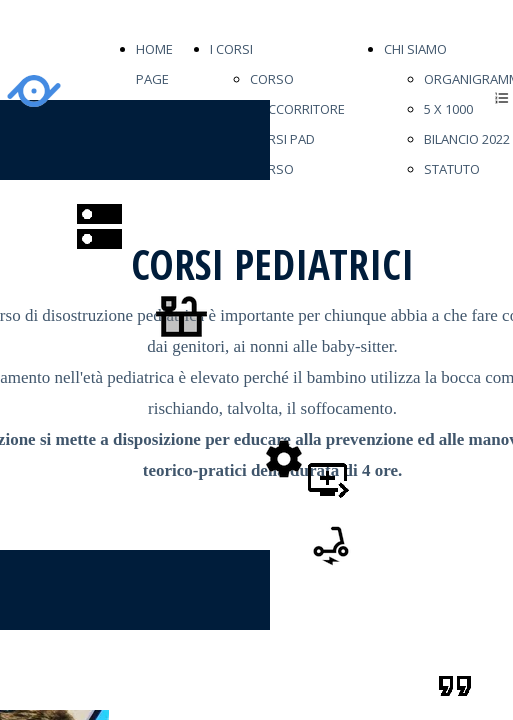 This screenshot has width=513, height=720. Describe the element at coordinates (327, 479) in the screenshot. I see `add to play next in queue` at that location.